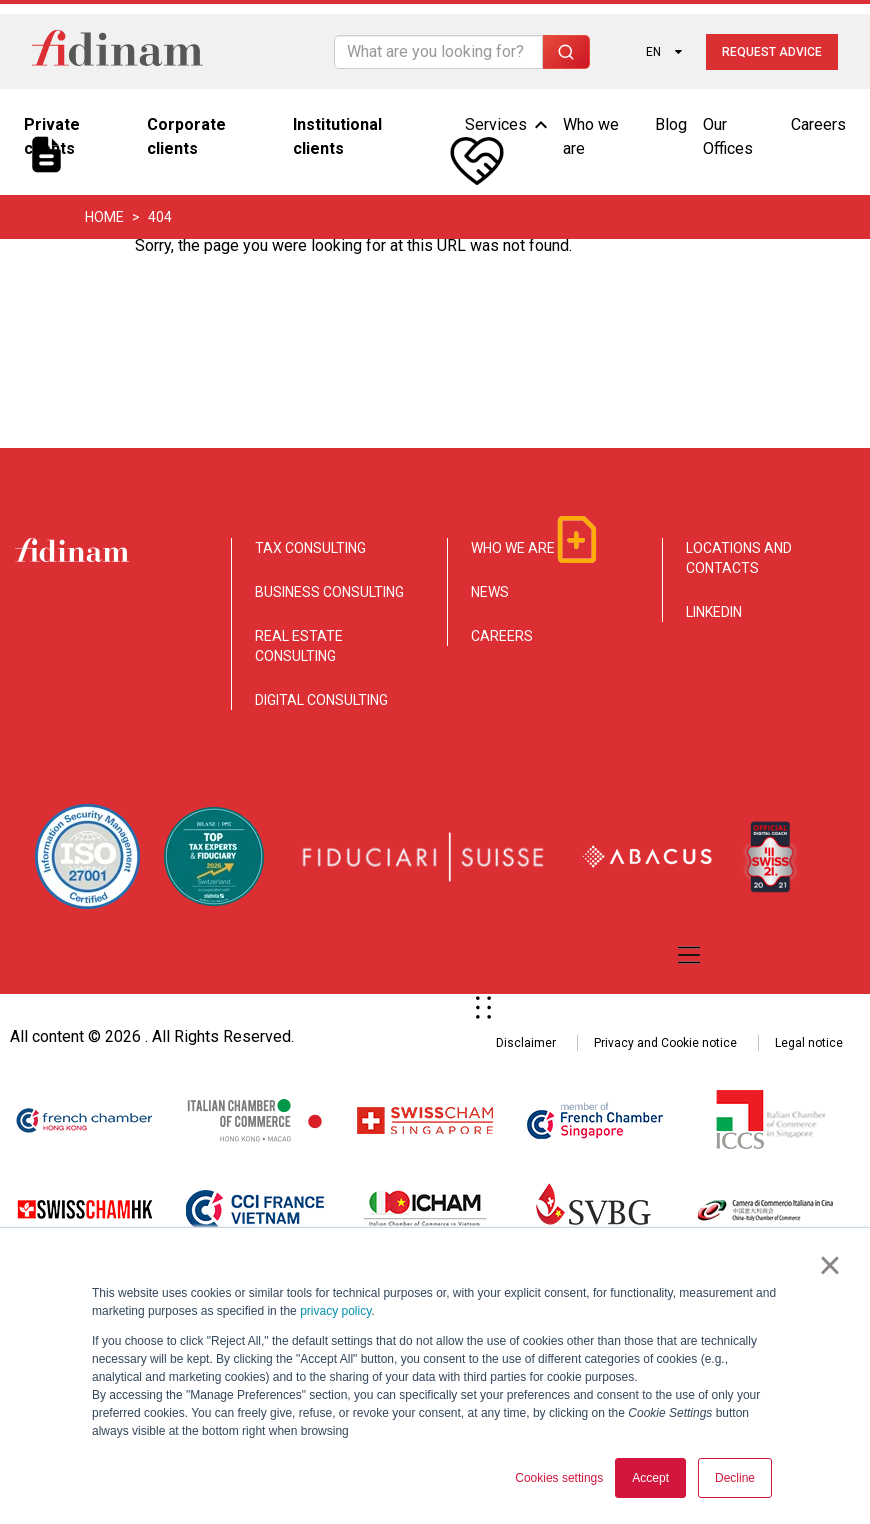 The width and height of the screenshot is (870, 1524). I want to click on view file details or description, so click(46, 154).